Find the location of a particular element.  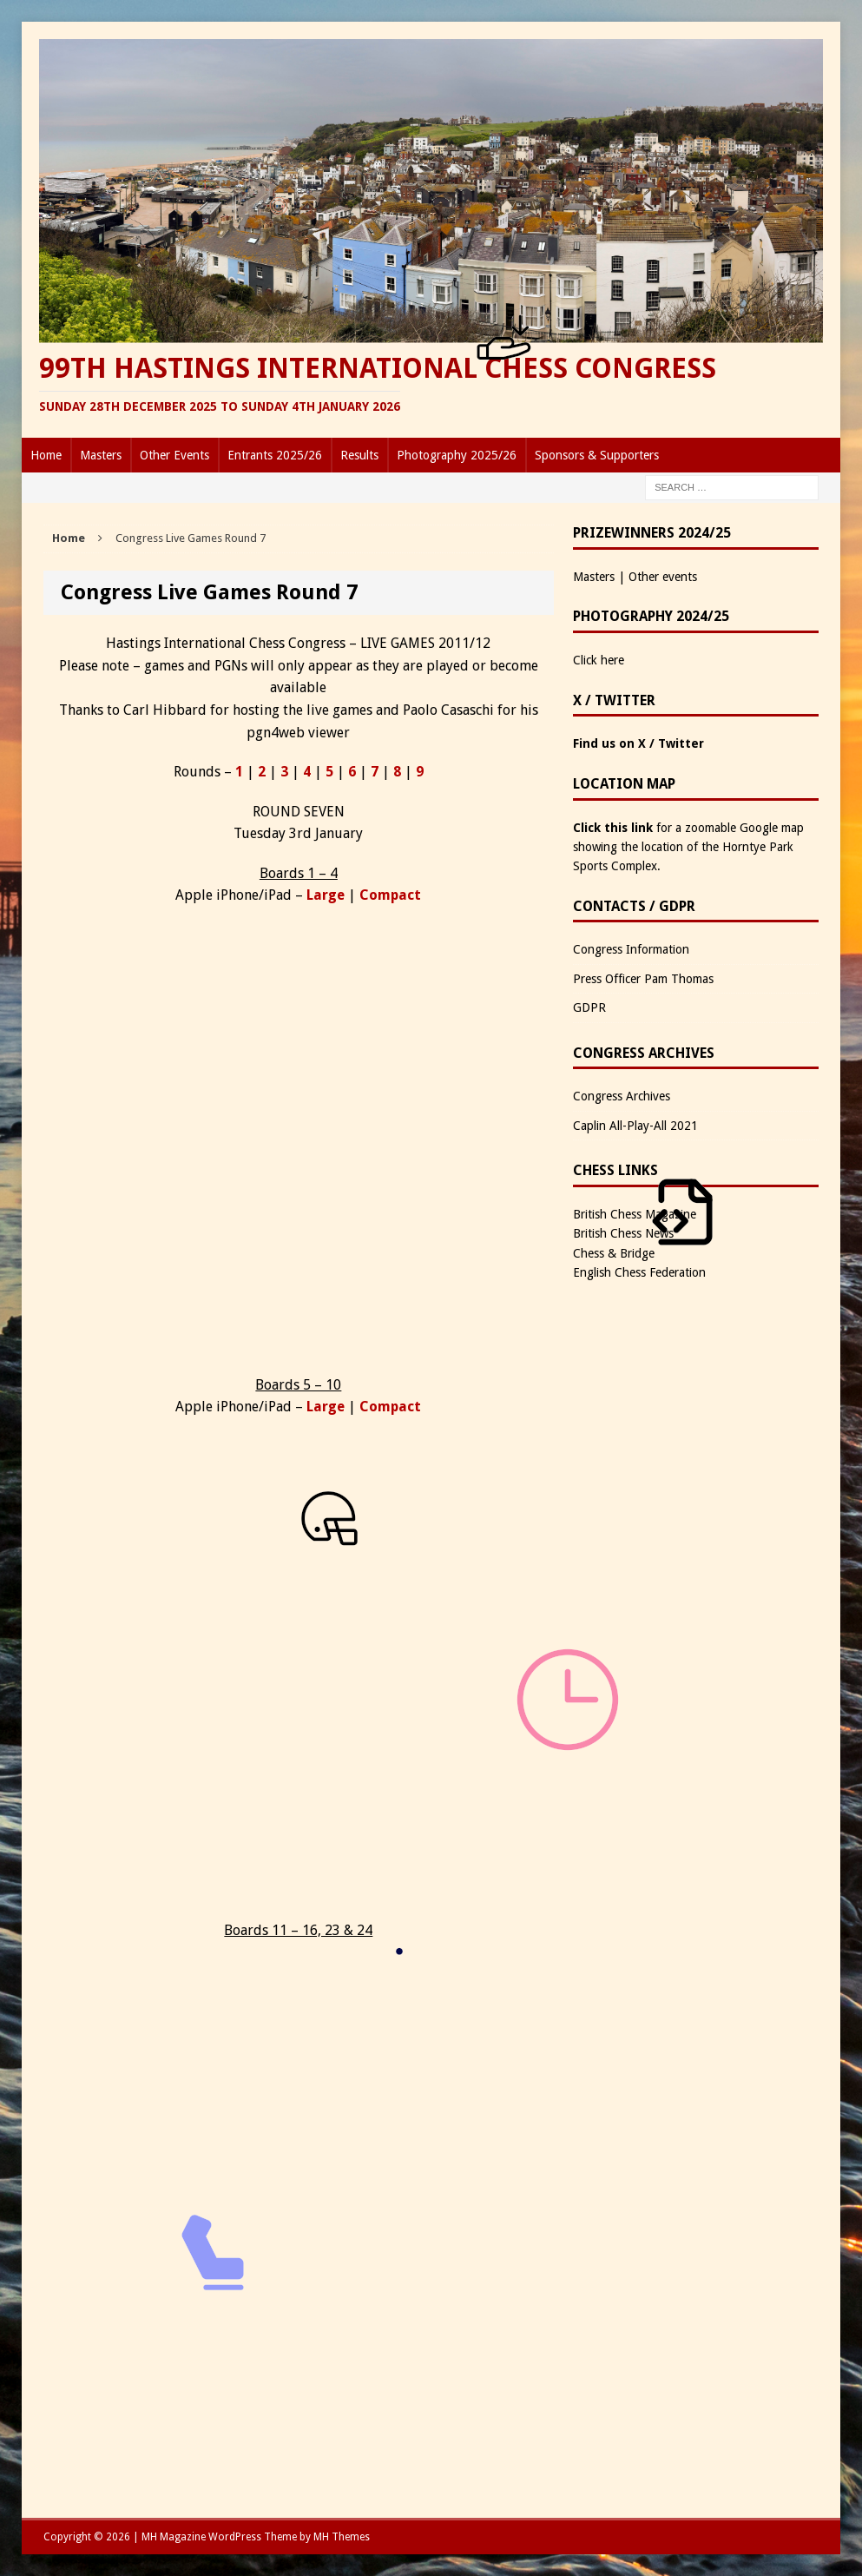

view time or clock settings is located at coordinates (568, 1700).